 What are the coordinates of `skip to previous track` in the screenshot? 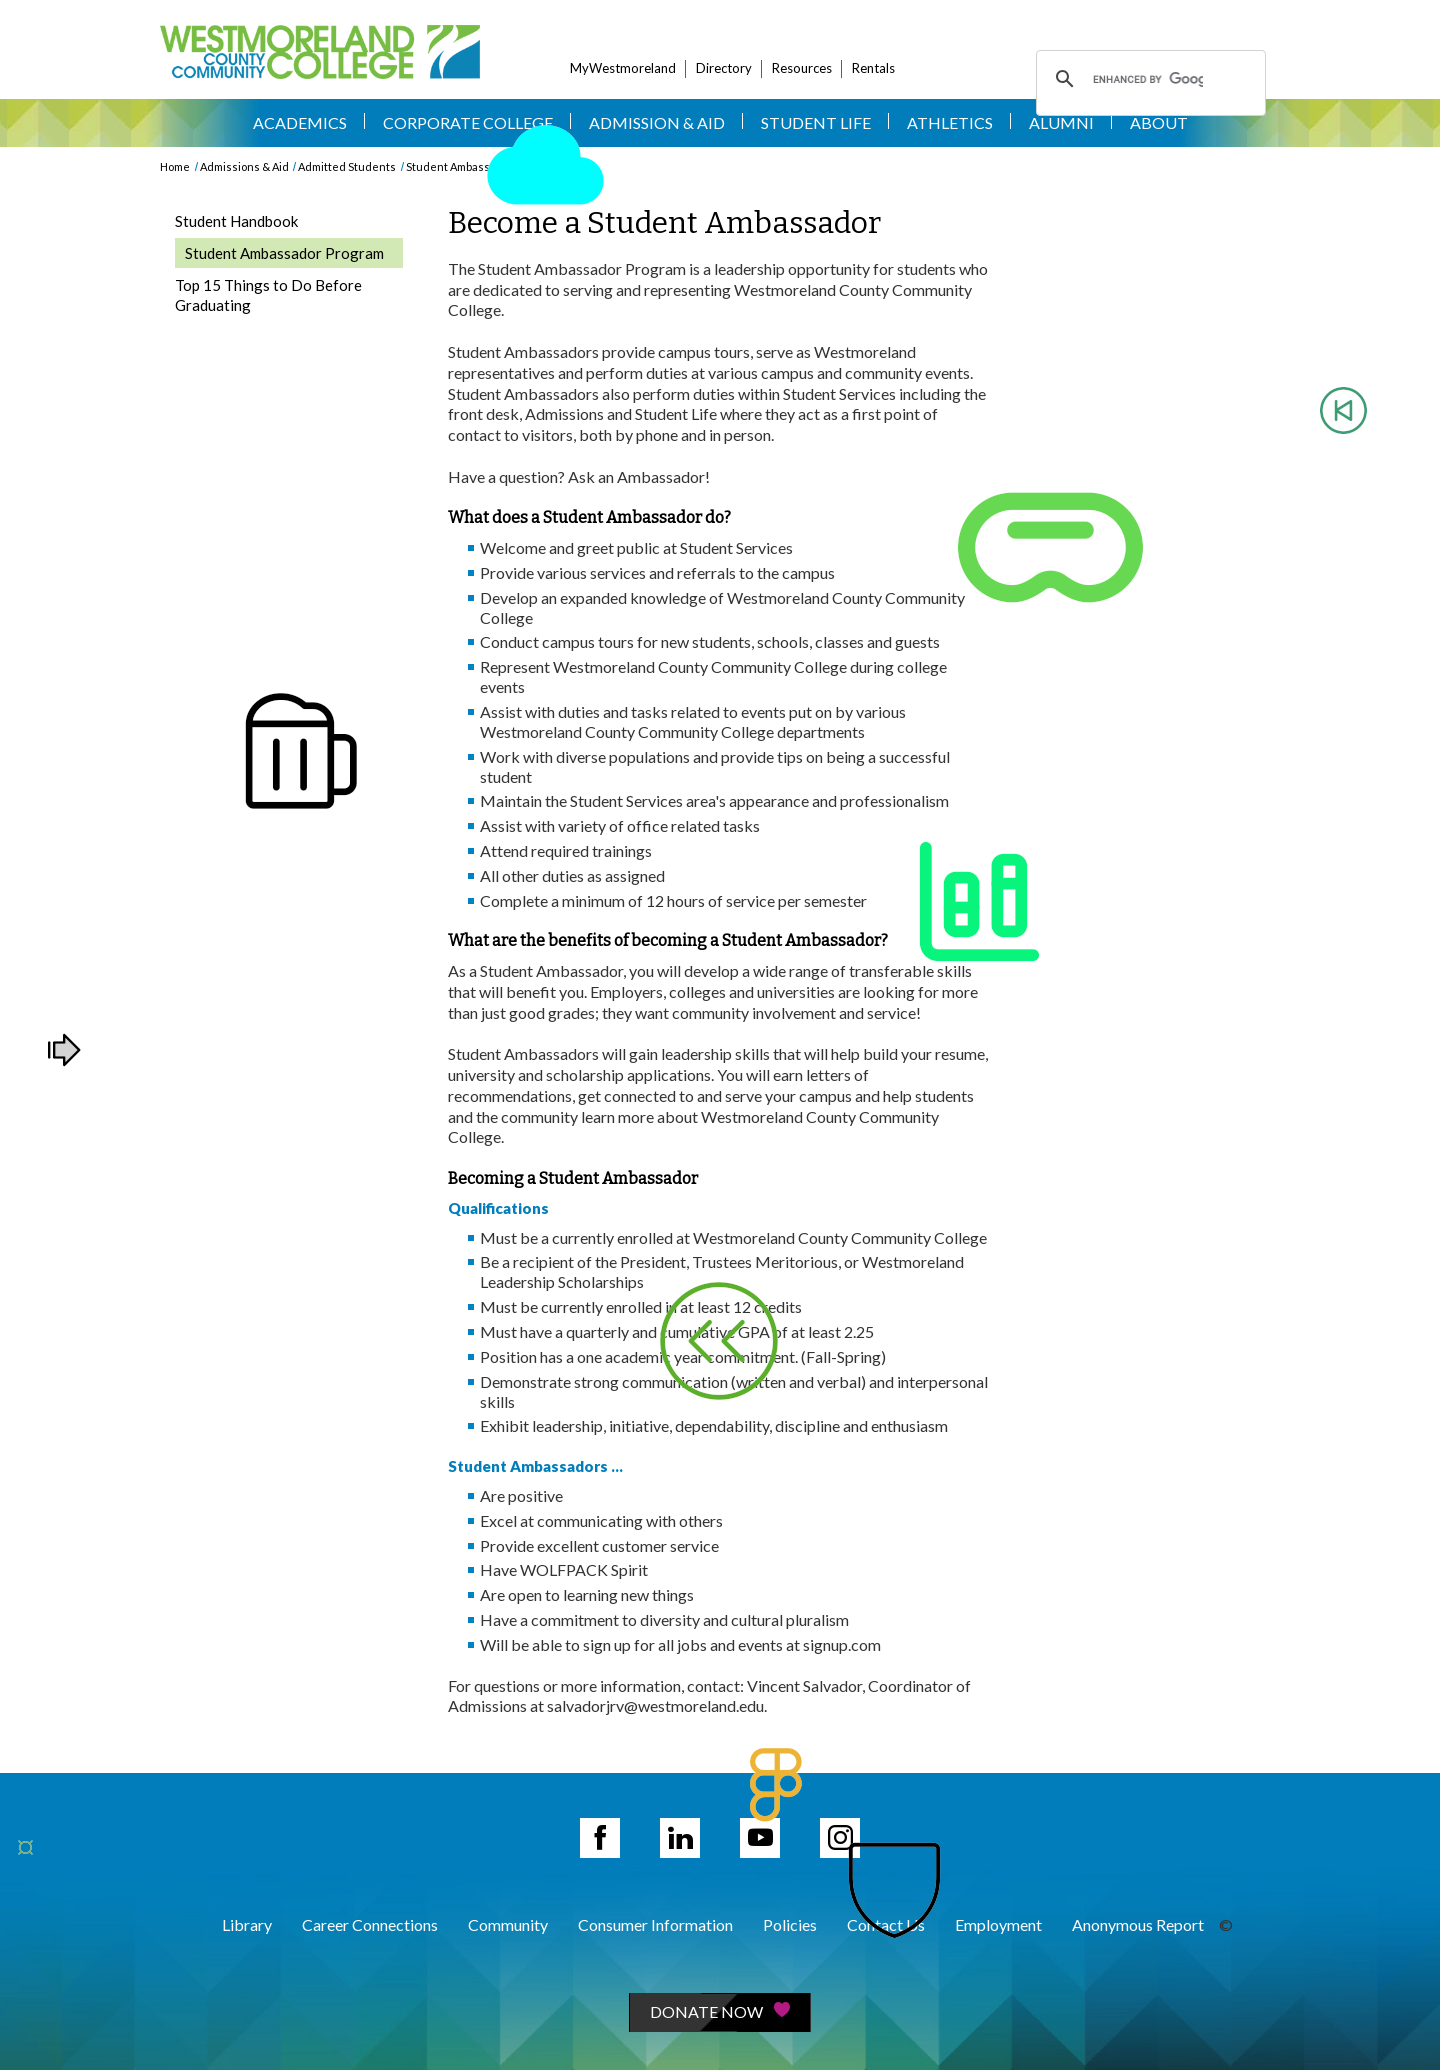 It's located at (1343, 410).